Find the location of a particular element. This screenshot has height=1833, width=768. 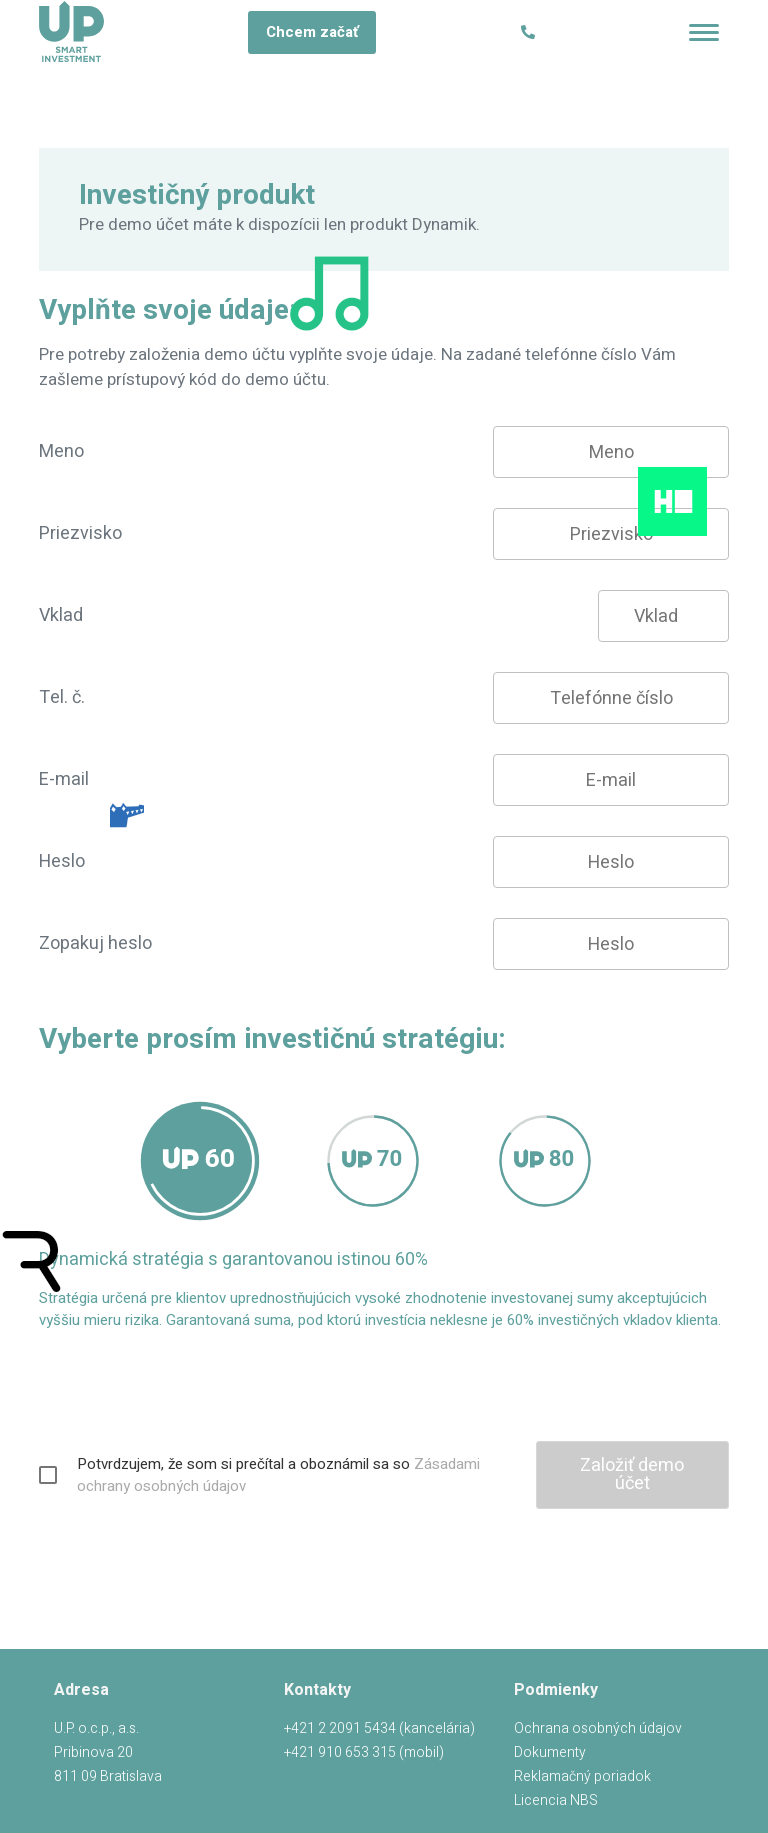

rive animation platform logo is located at coordinates (31, 1261).